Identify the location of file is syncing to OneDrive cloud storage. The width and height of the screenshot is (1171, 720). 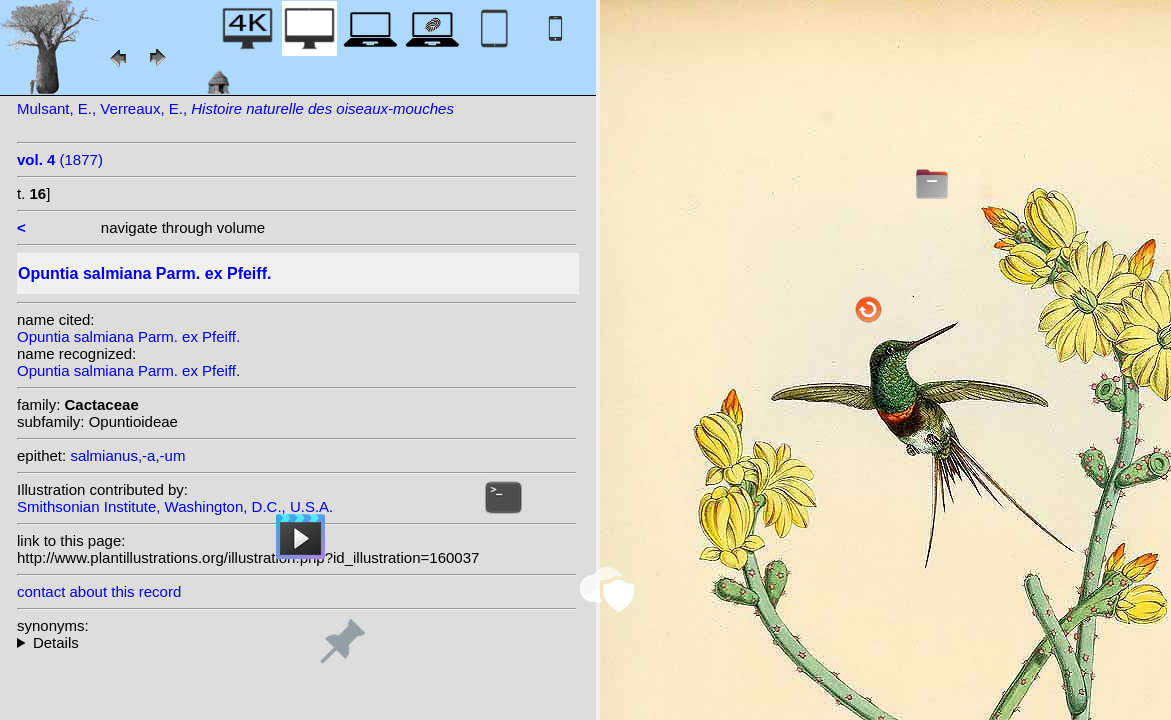
(607, 585).